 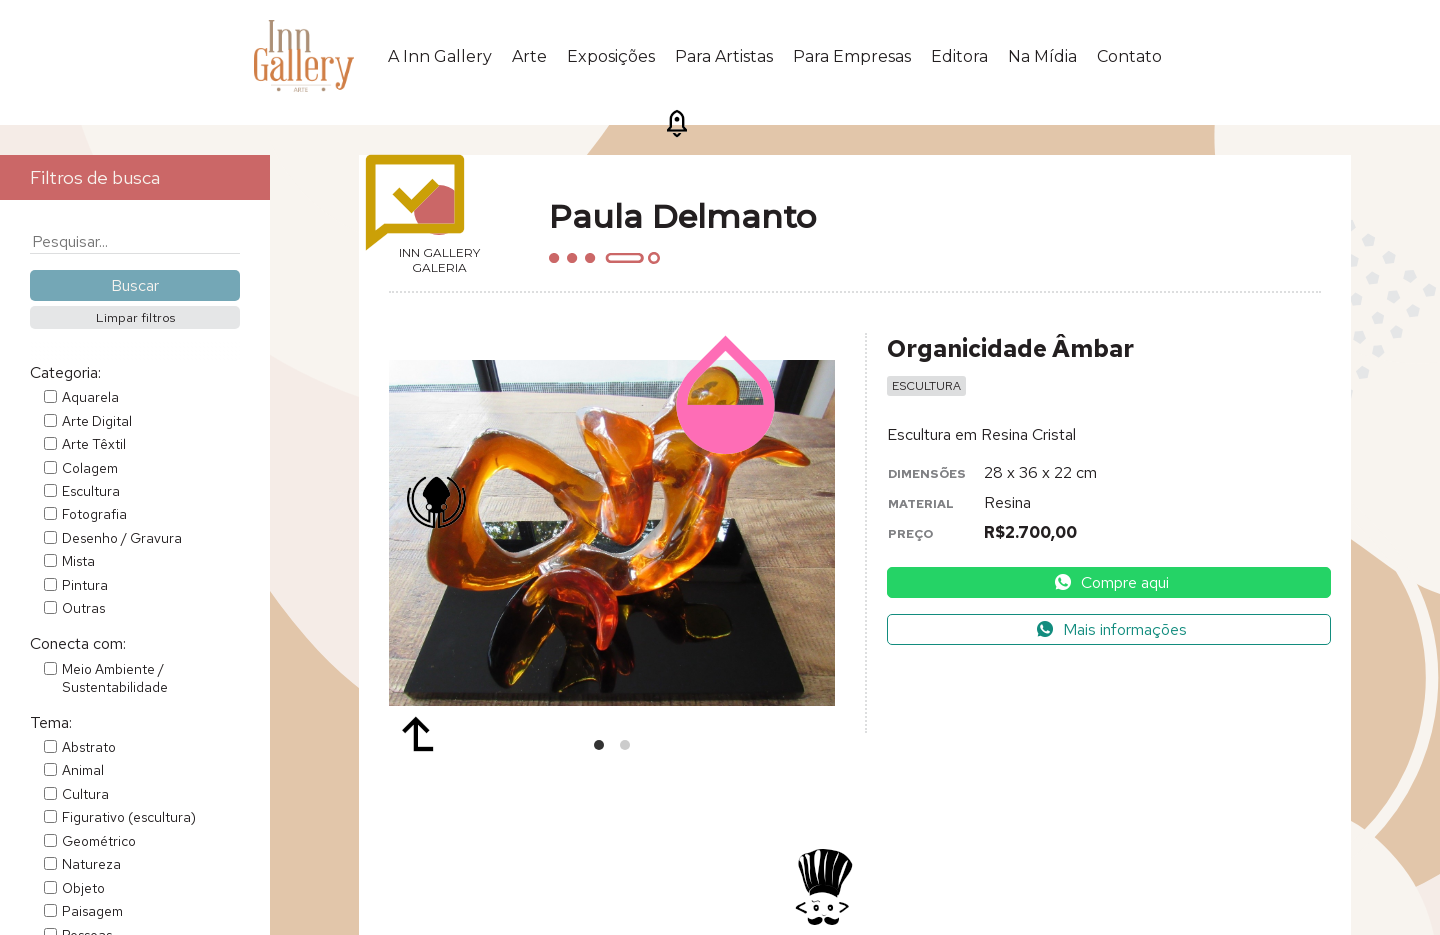 What do you see at coordinates (725, 399) in the screenshot?
I see `adjust color contrast settings` at bounding box center [725, 399].